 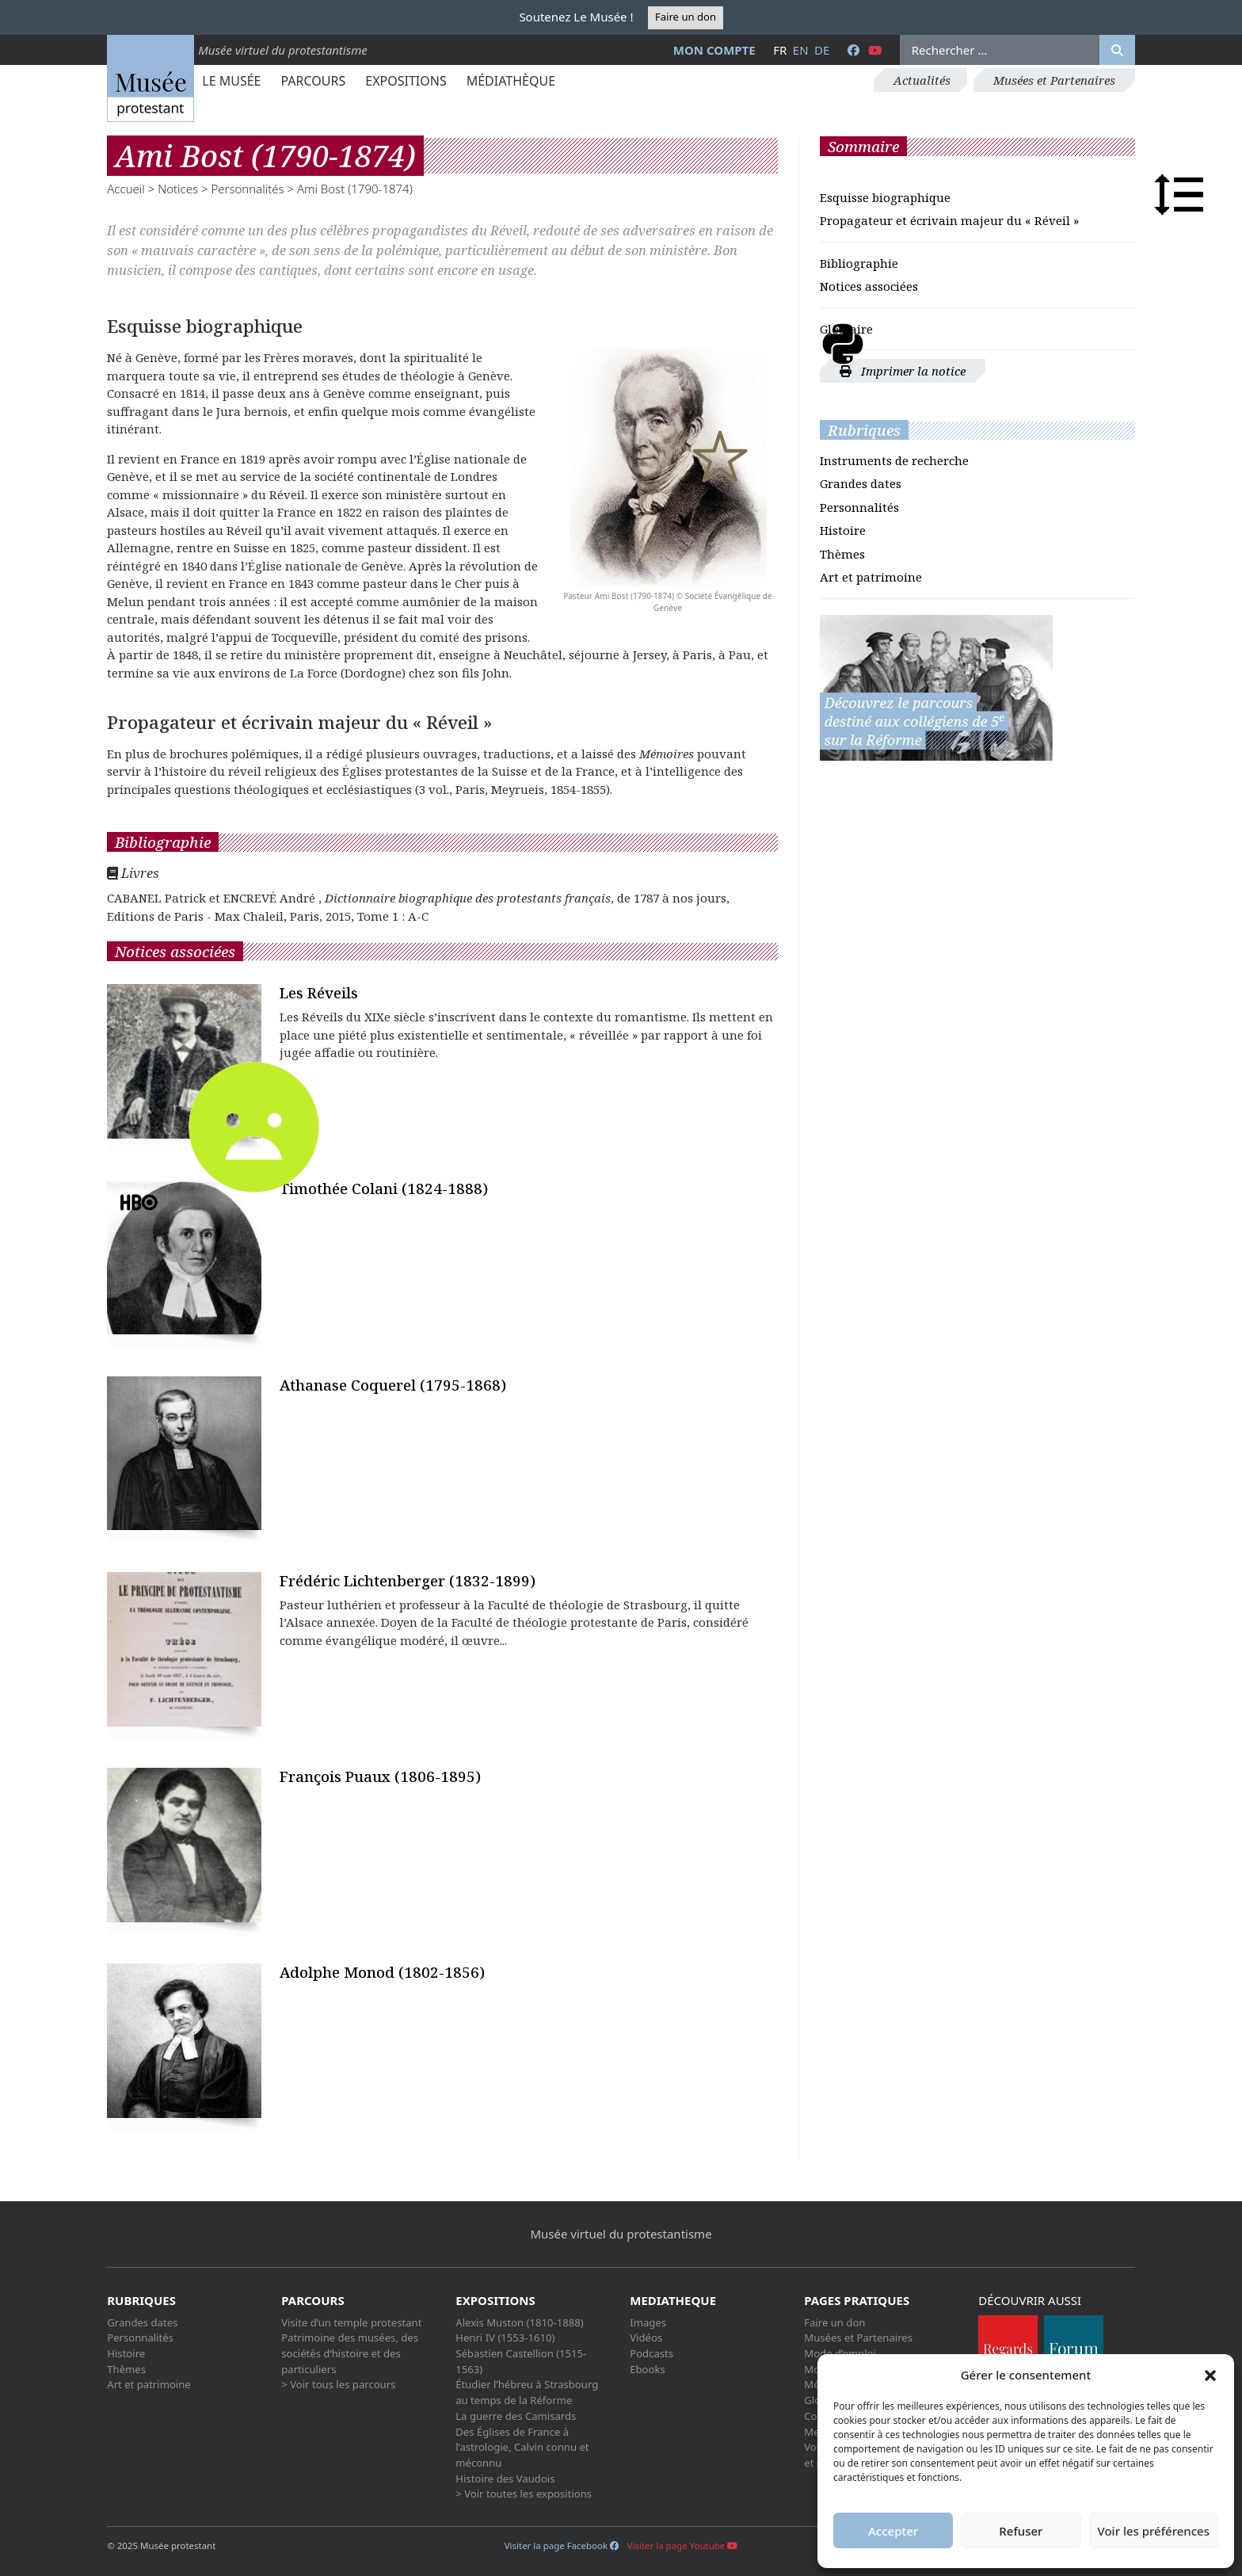 I want to click on adjust line spacing in text, so click(x=1179, y=194).